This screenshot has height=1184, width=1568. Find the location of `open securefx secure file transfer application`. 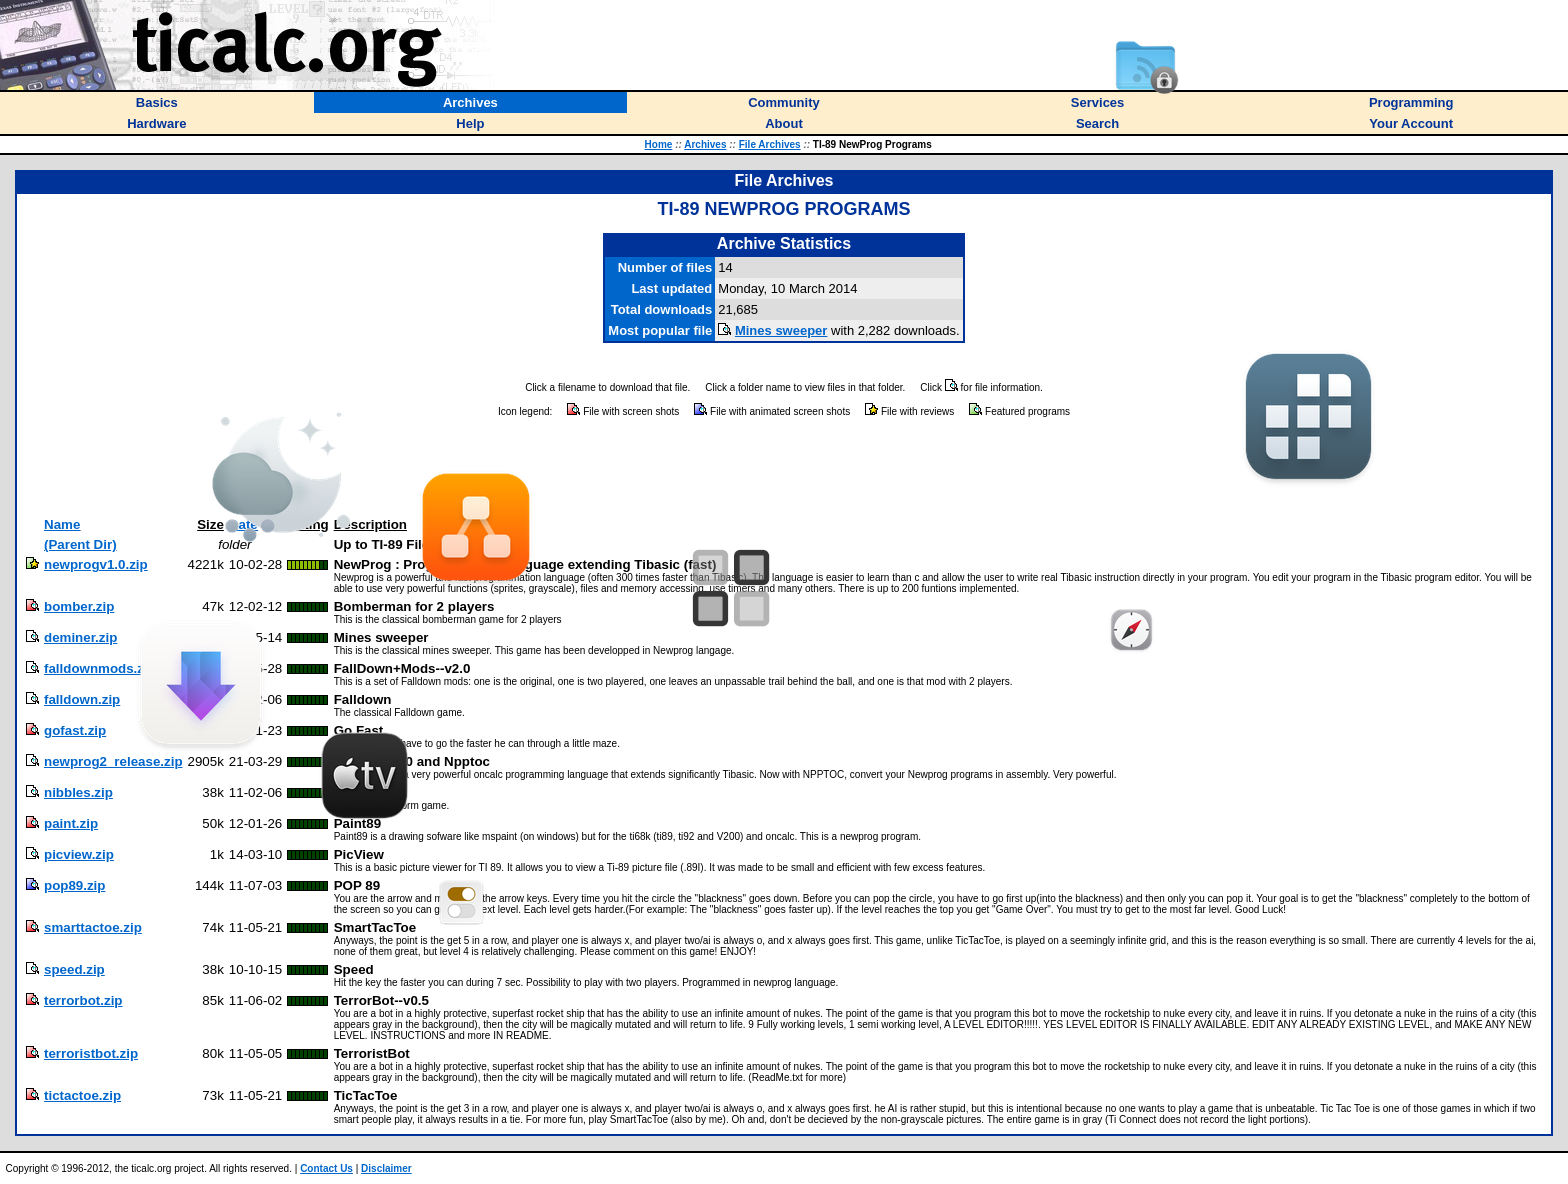

open securefx secure file transfer application is located at coordinates (1145, 65).